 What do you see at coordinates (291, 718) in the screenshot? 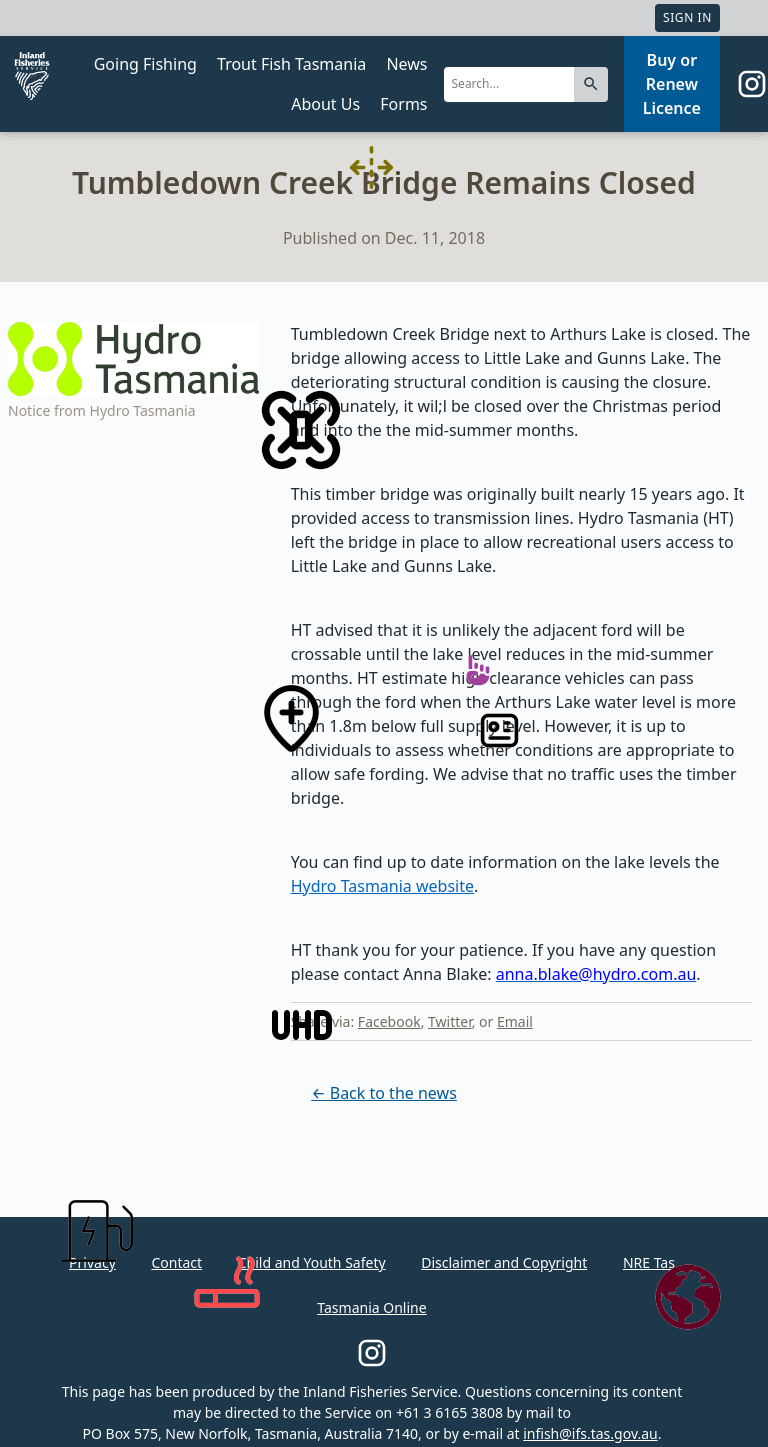
I see `add a new location pin` at bounding box center [291, 718].